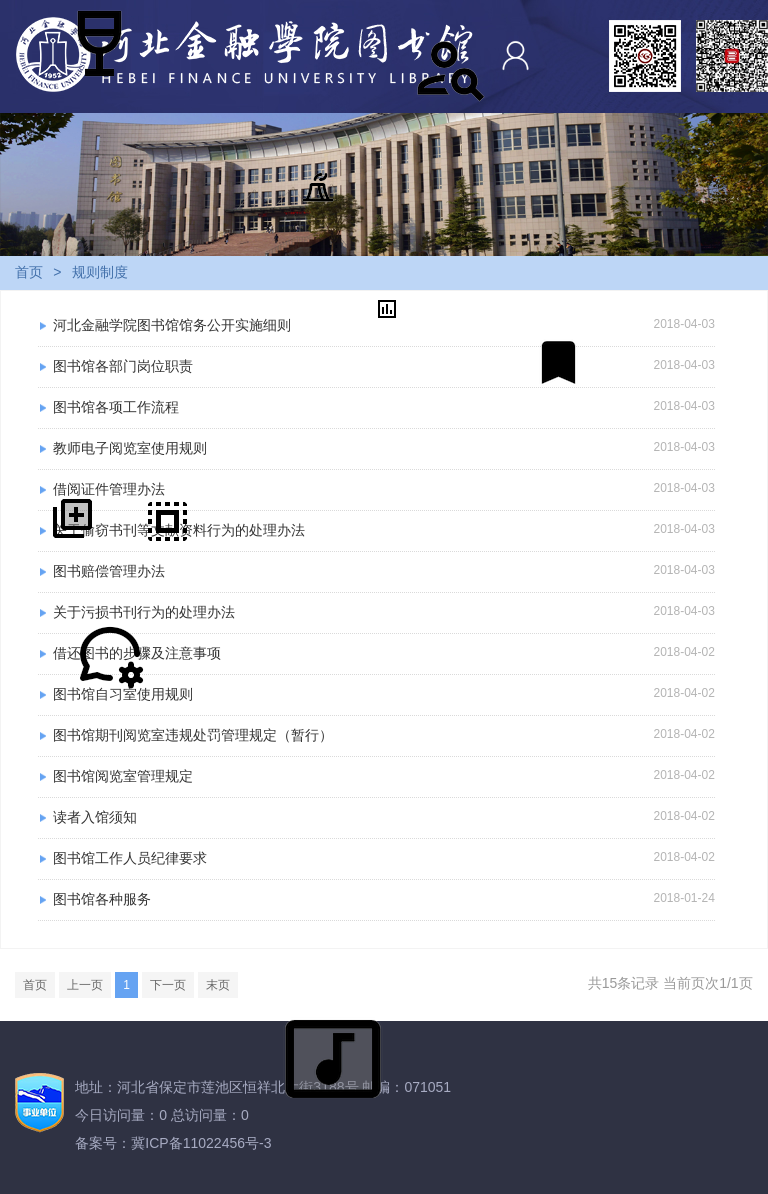 The image size is (768, 1194). What do you see at coordinates (72, 518) in the screenshot?
I see `add item to your library` at bounding box center [72, 518].